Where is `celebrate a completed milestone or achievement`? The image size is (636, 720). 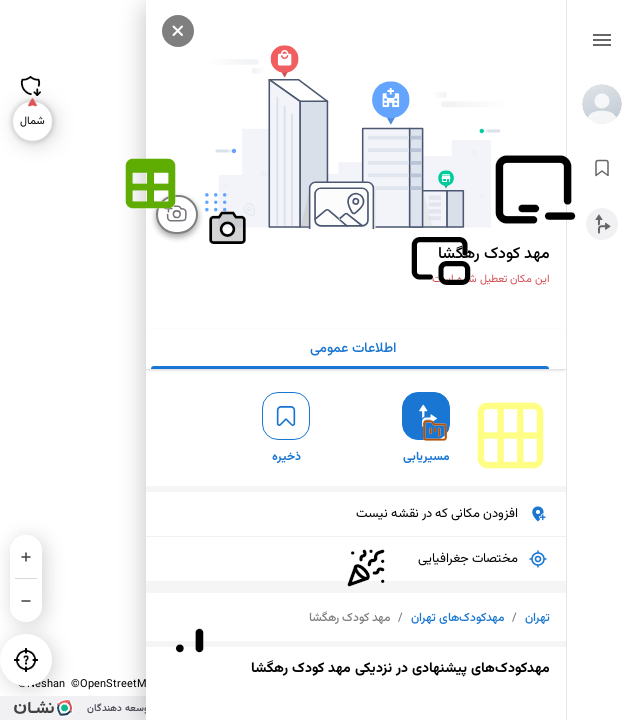
celebrate a completed milestone or achievement is located at coordinates (366, 568).